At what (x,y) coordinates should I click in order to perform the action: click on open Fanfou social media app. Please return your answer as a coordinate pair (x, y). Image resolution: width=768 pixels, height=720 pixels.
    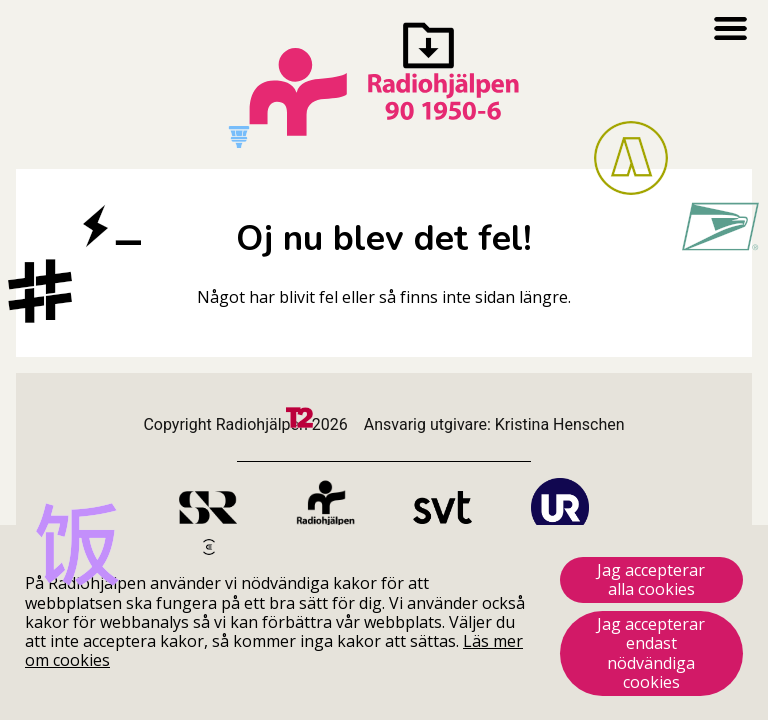
    Looking at the image, I should click on (77, 544).